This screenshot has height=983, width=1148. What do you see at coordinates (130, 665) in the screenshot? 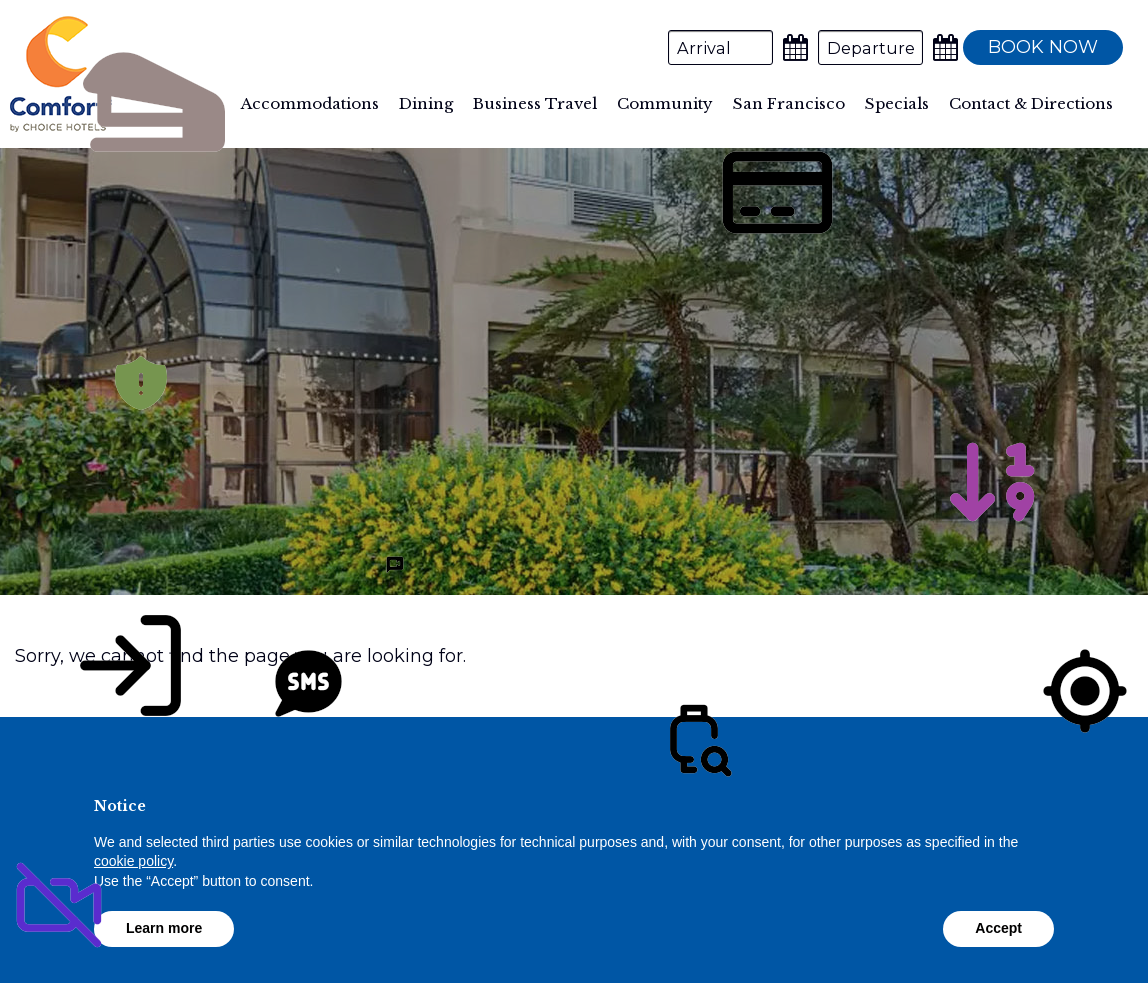
I see `sign in to your account` at bounding box center [130, 665].